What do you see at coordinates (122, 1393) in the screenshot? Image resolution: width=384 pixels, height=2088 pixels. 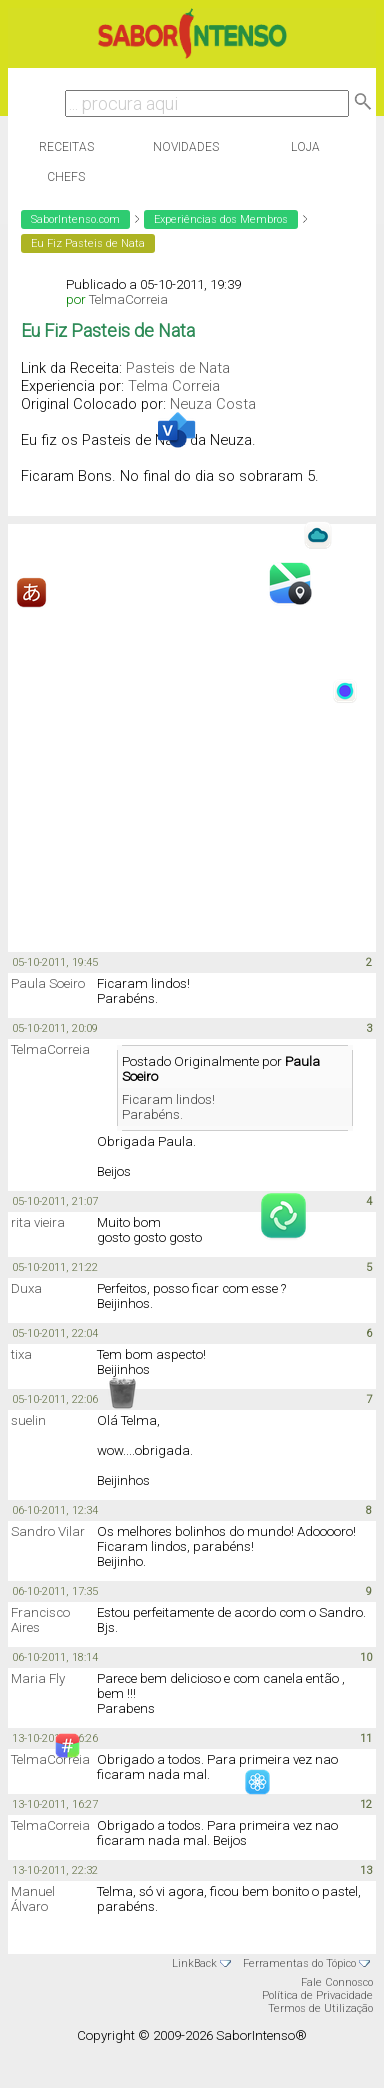 I see `trash bin containing items ready to be emptied` at bounding box center [122, 1393].